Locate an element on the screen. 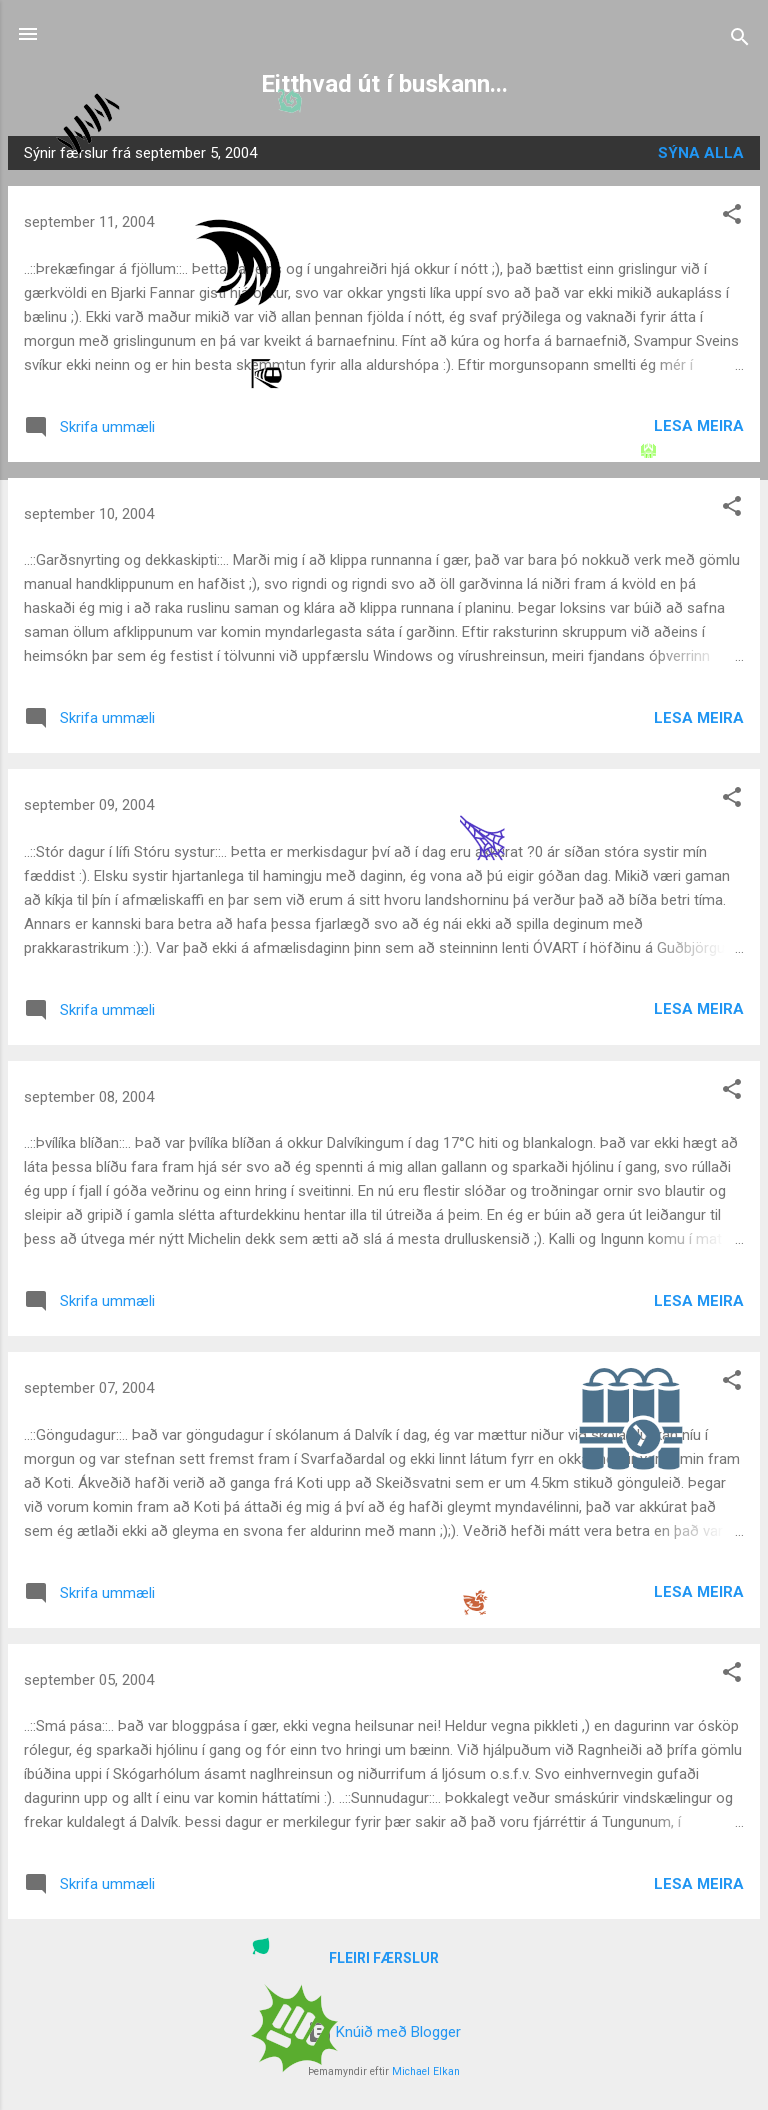 The width and height of the screenshot is (768, 2110). represents a tentacle monster or creature ability in a game is located at coordinates (290, 101).